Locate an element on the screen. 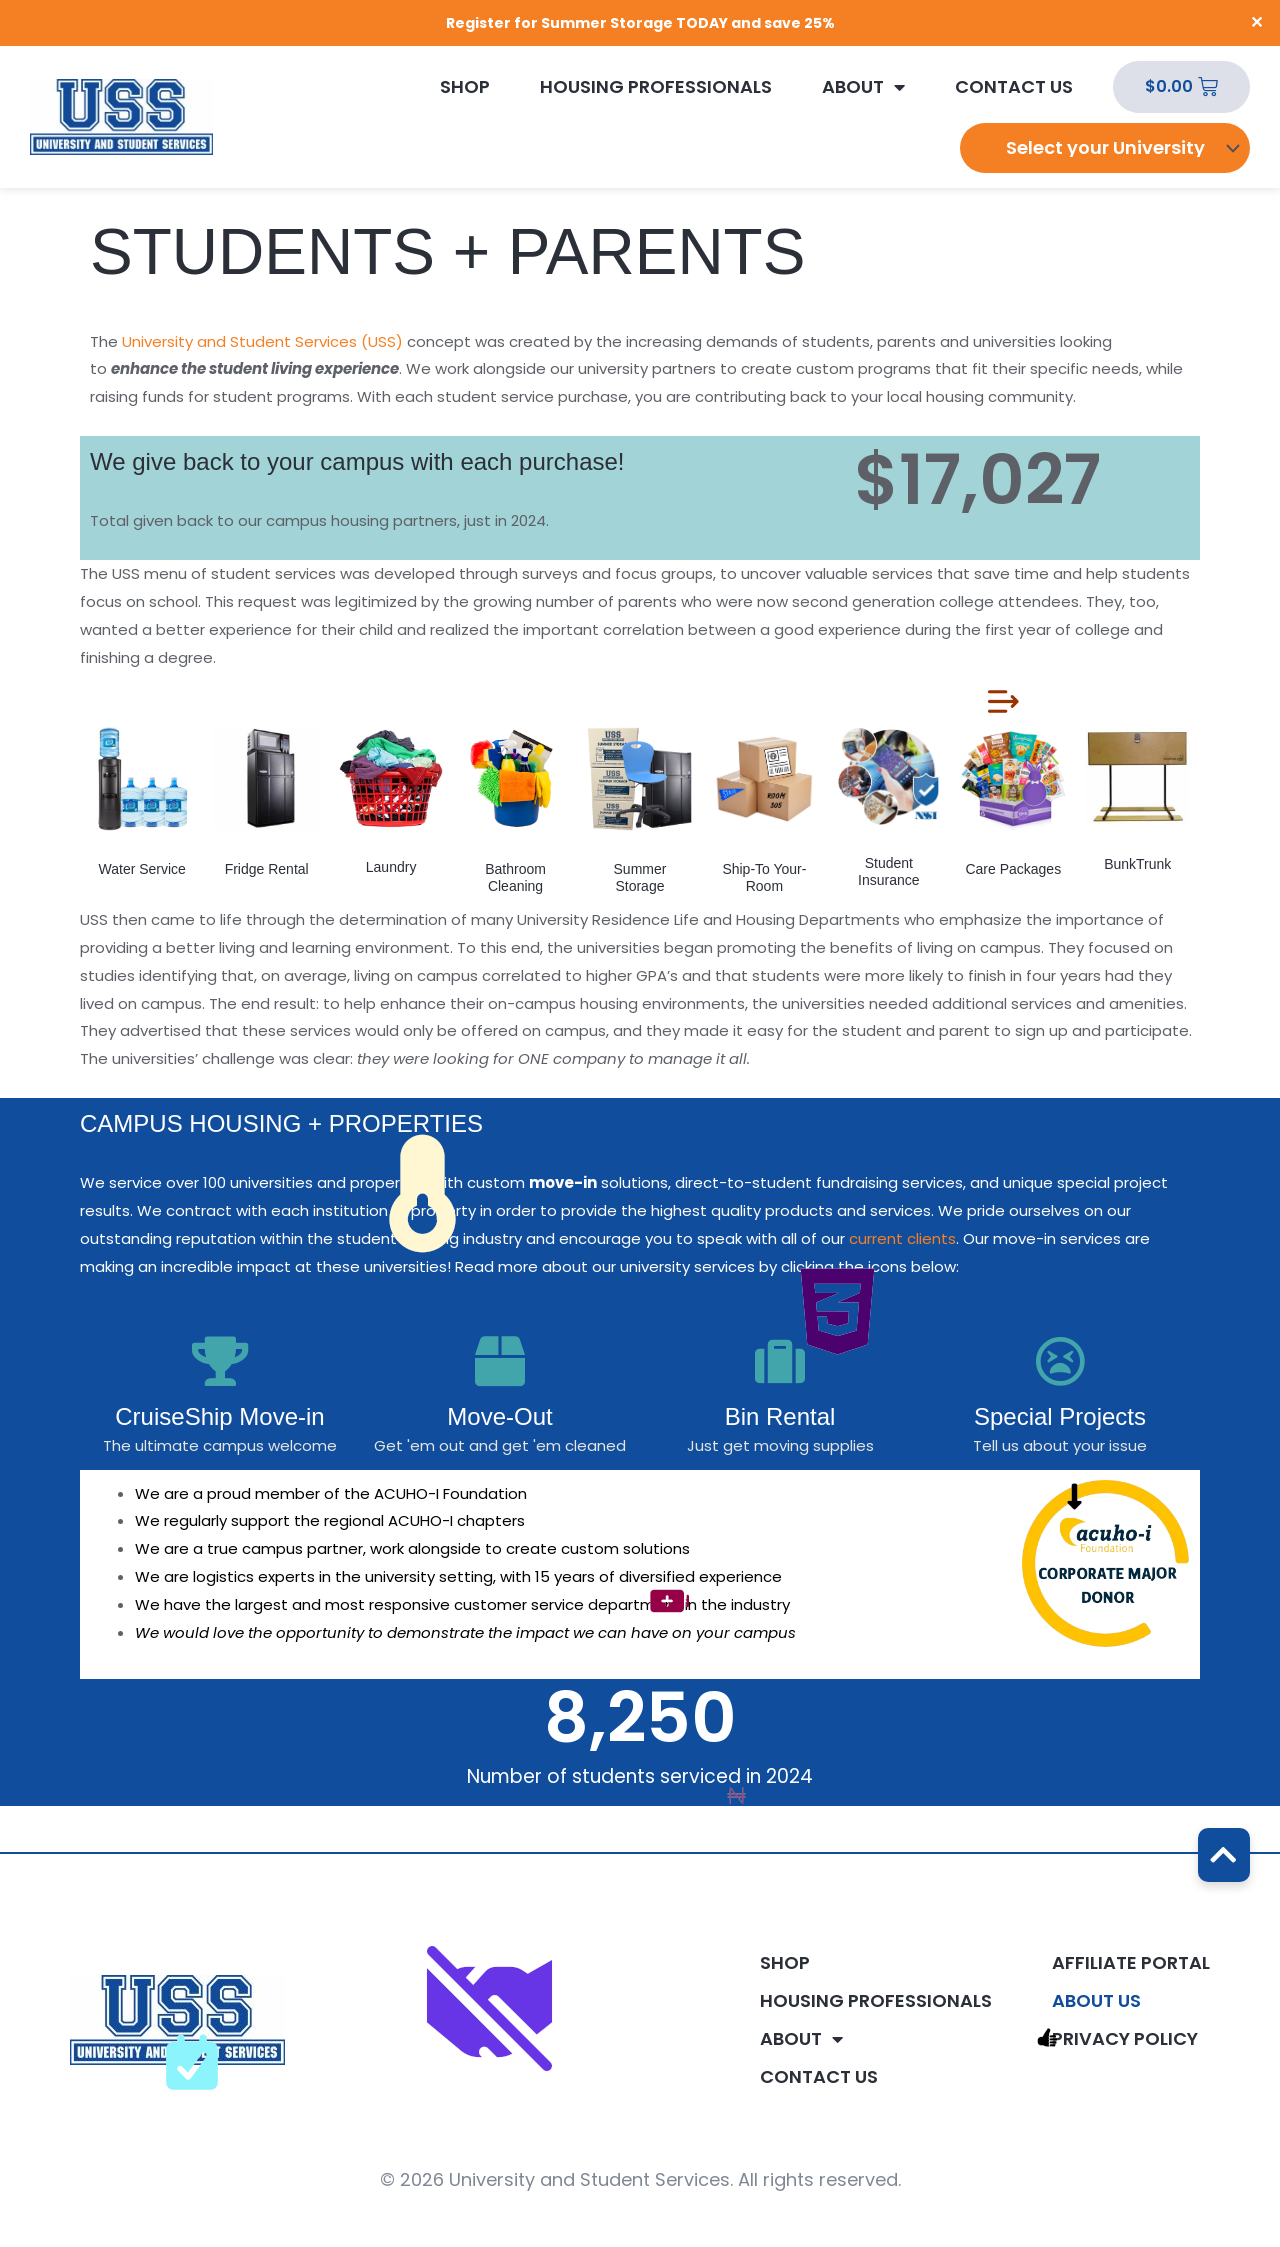 The height and width of the screenshot is (2247, 1280). like or approve content is located at coordinates (1047, 2037).